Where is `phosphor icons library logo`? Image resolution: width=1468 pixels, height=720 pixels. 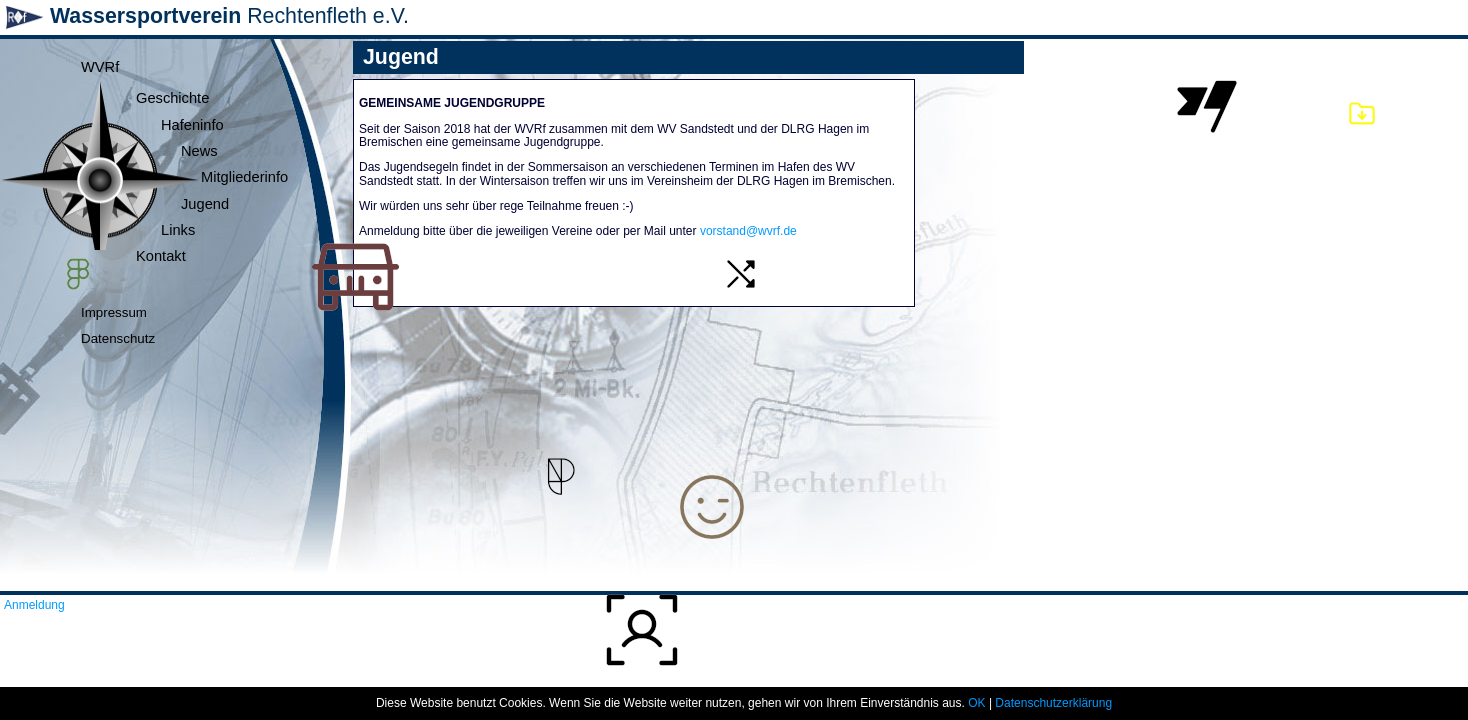
phosphor icons library logo is located at coordinates (558, 474).